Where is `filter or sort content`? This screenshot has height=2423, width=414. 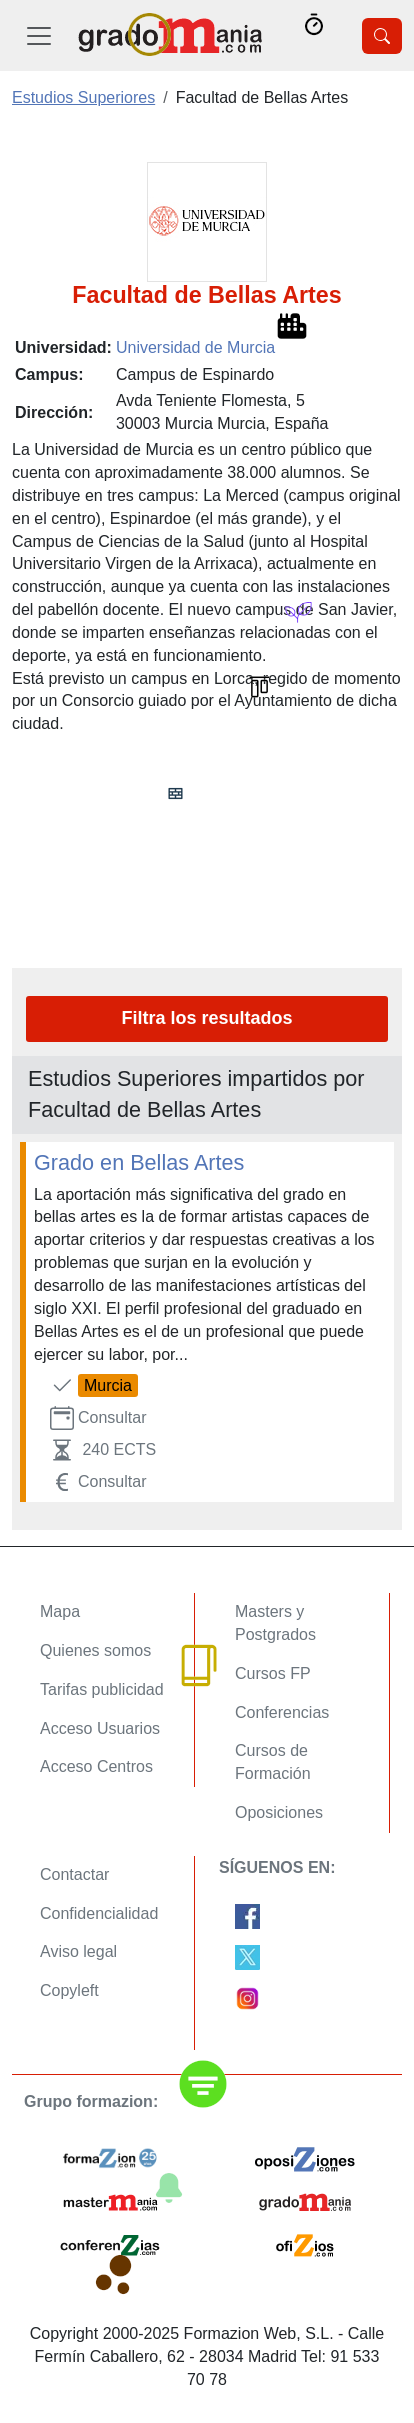 filter or sort content is located at coordinates (203, 2084).